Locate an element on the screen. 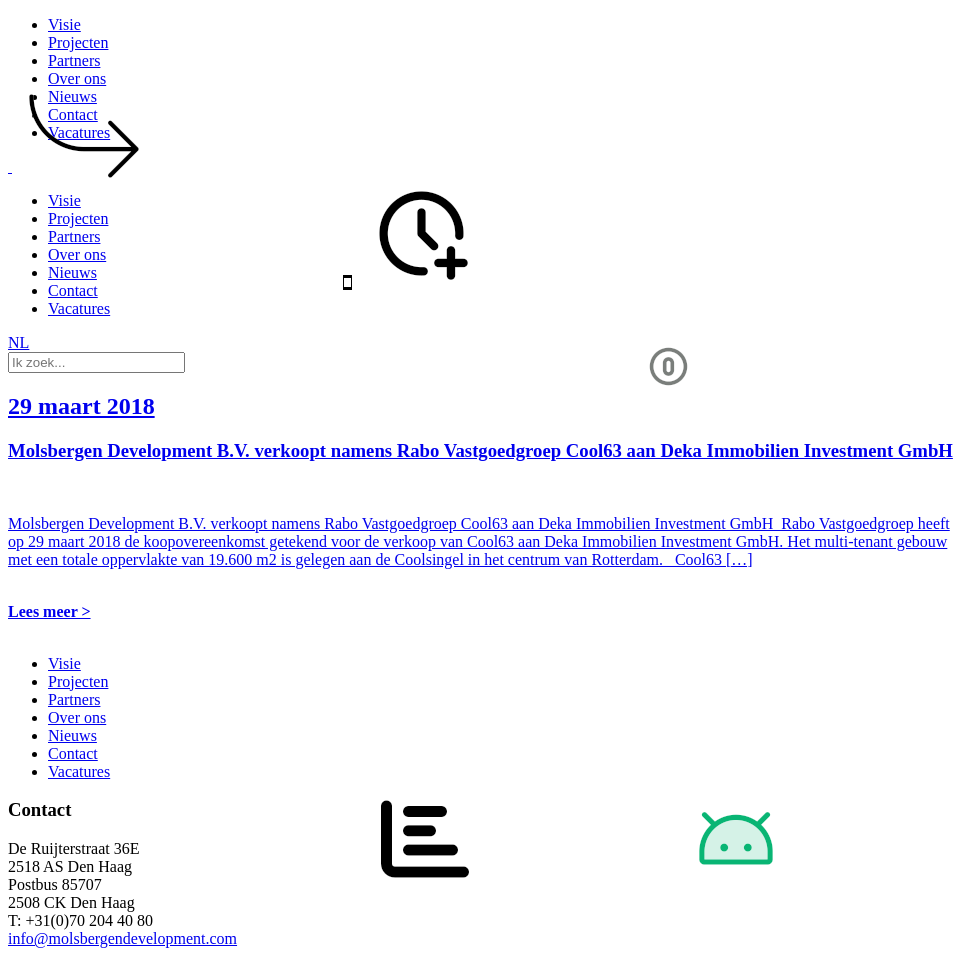 This screenshot has height=956, width=976. reply to a message is located at coordinates (84, 136).